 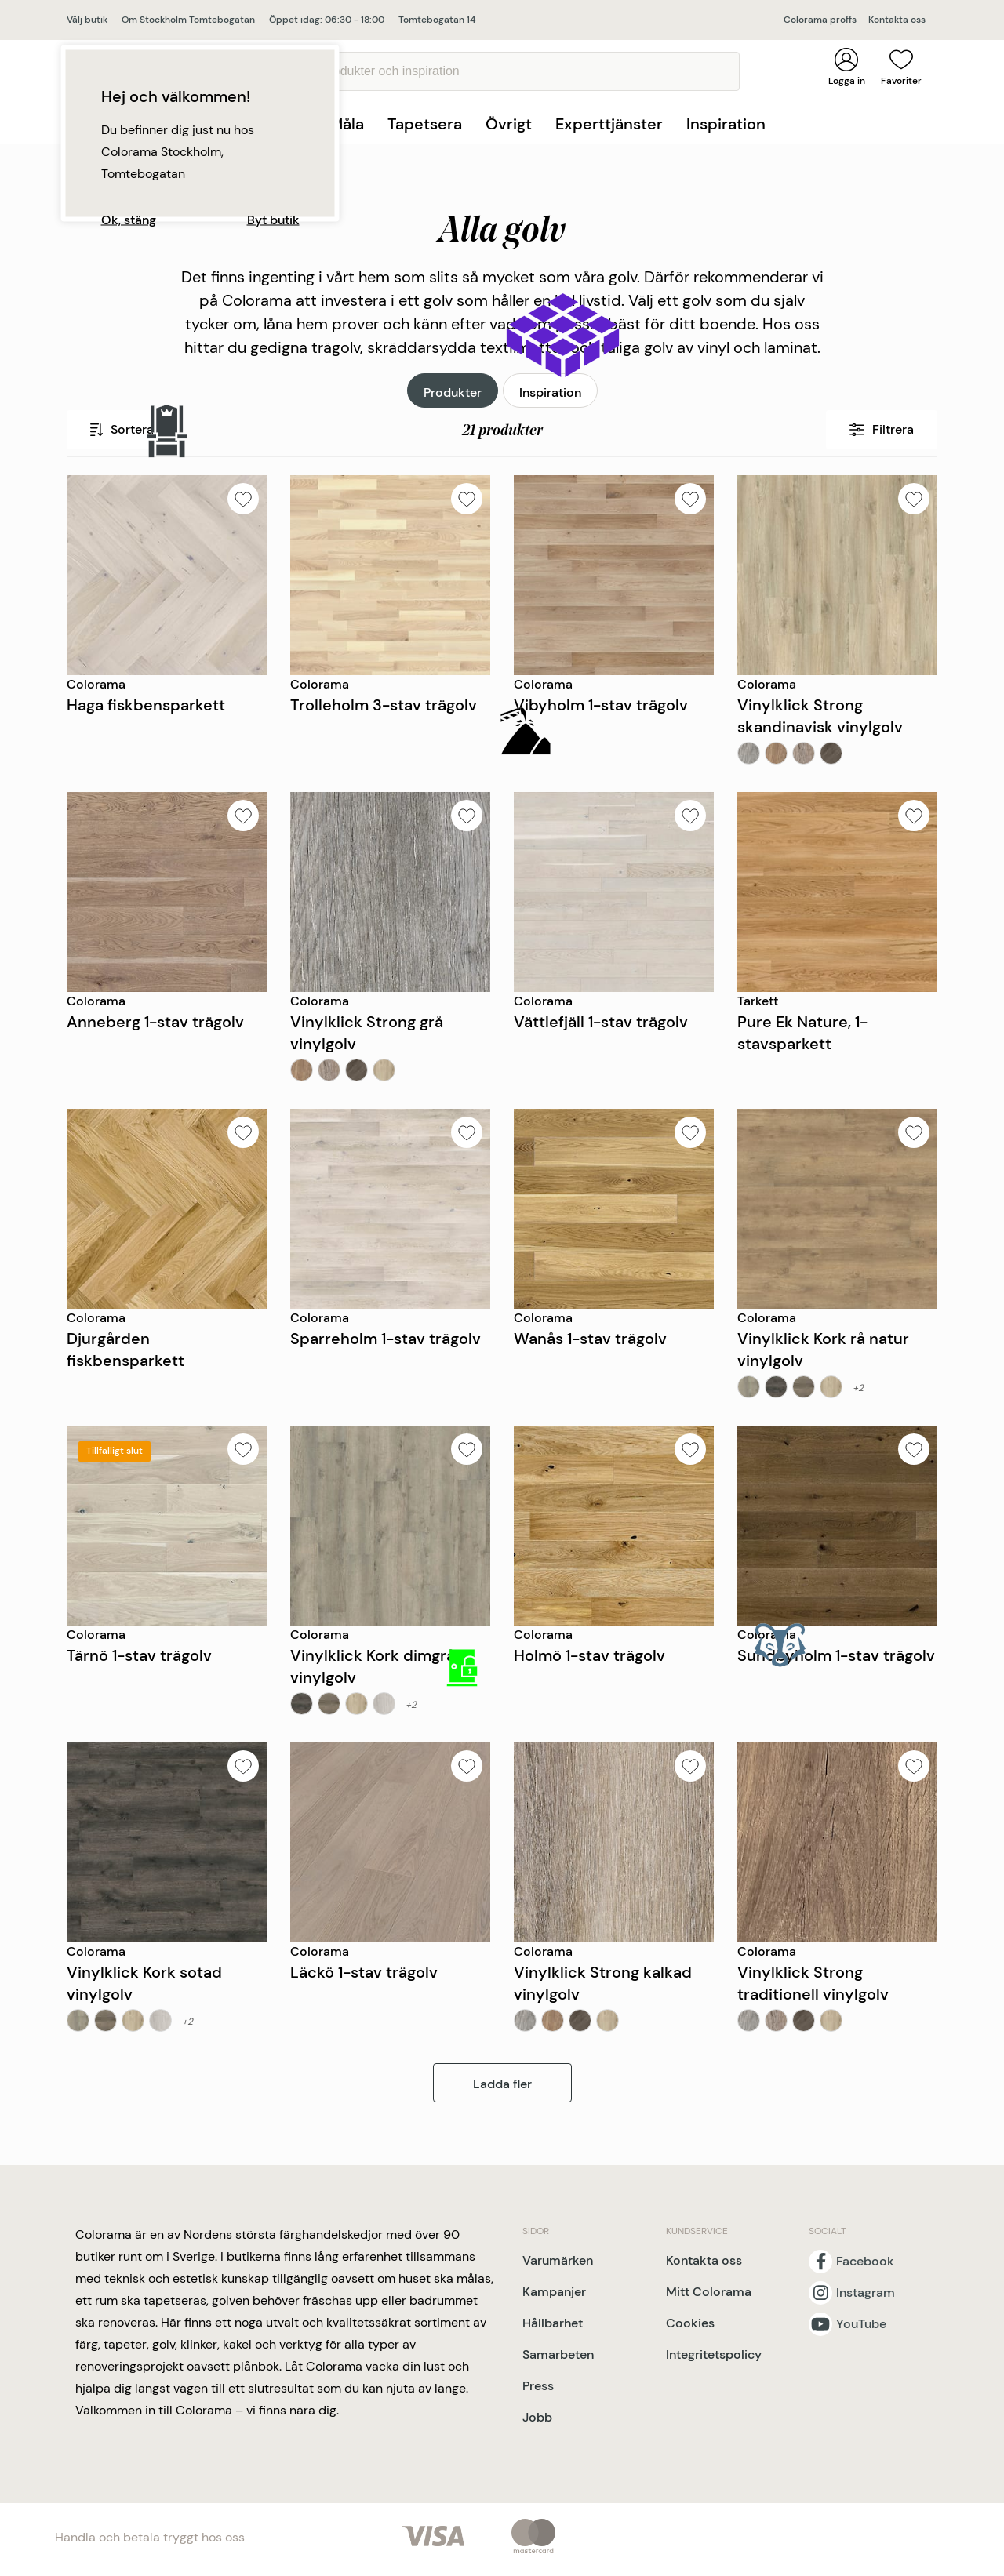 I want to click on select or place a platform tile, so click(x=562, y=335).